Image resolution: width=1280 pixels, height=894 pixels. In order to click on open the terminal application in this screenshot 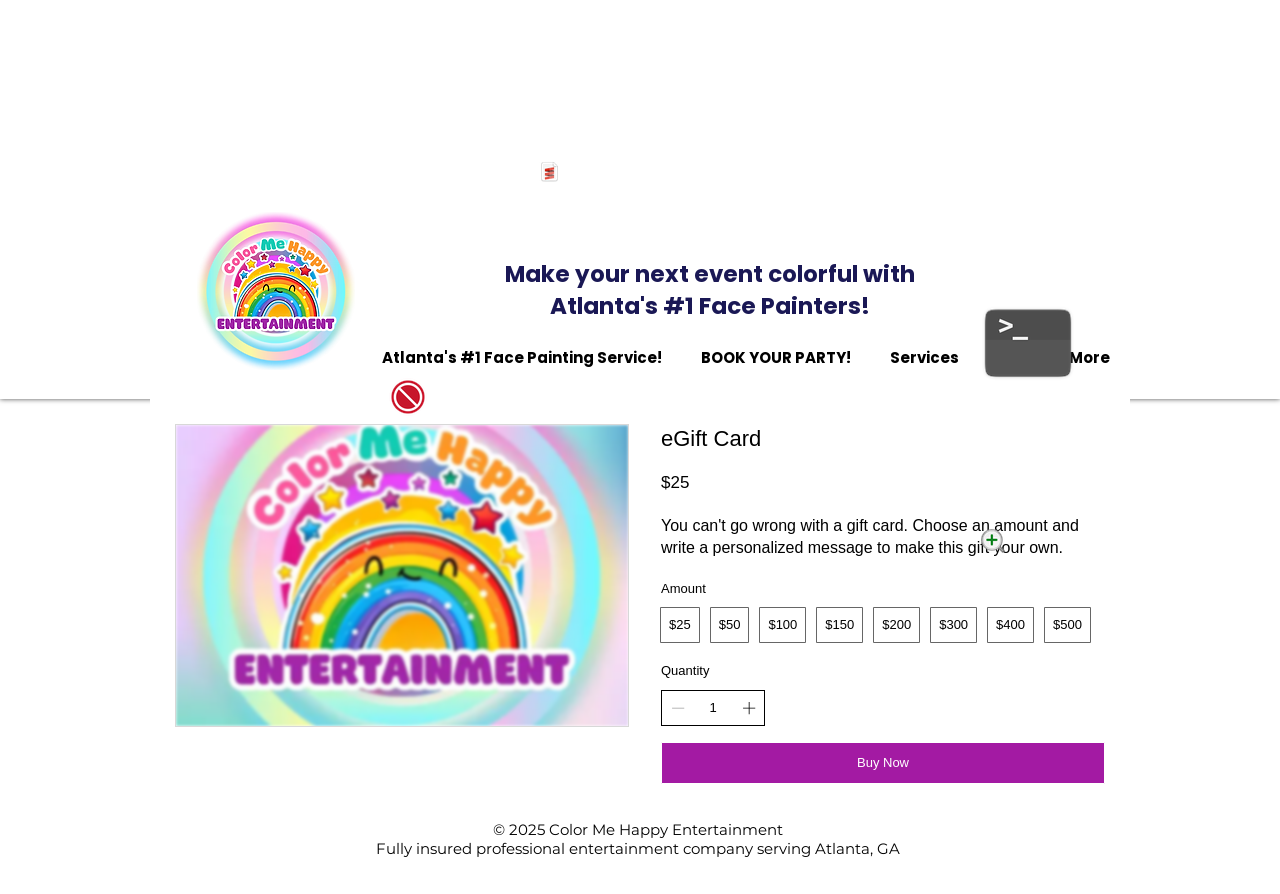, I will do `click(1028, 343)`.